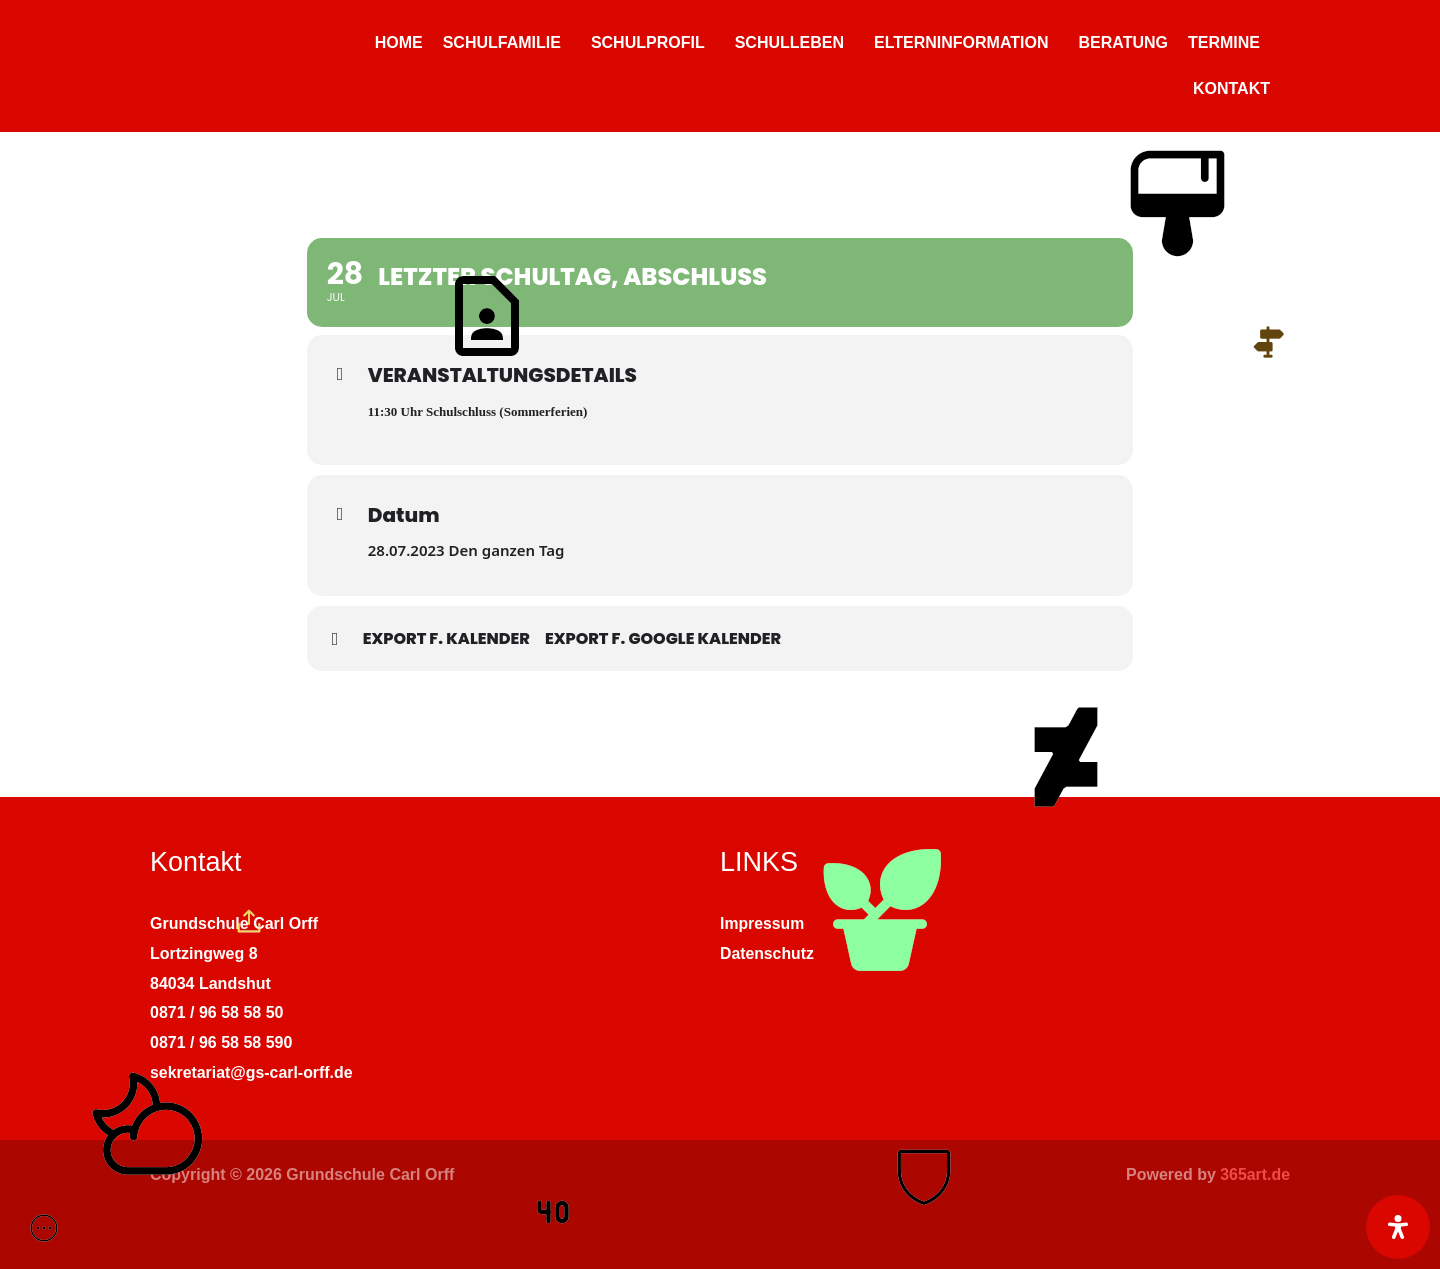 This screenshot has height=1269, width=1440. What do you see at coordinates (553, 1212) in the screenshot?
I see `indicates 40 items or notifications` at bounding box center [553, 1212].